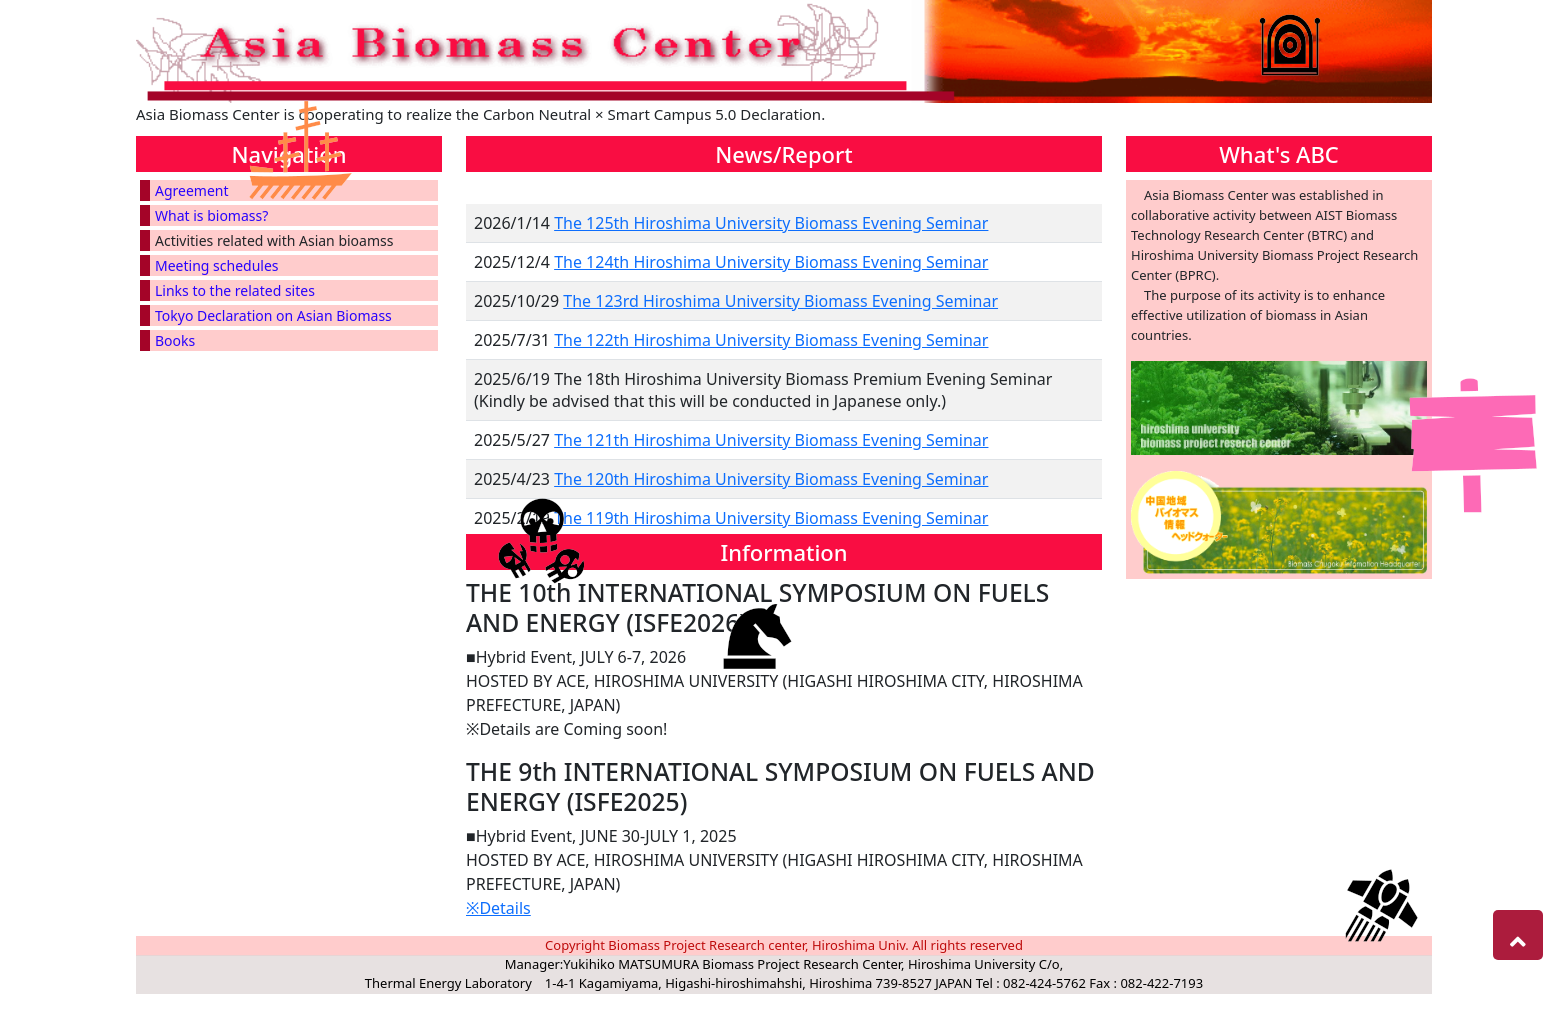 Image resolution: width=1568 pixels, height=1010 pixels. What do you see at coordinates (757, 630) in the screenshot?
I see `play chess or strategy games` at bounding box center [757, 630].